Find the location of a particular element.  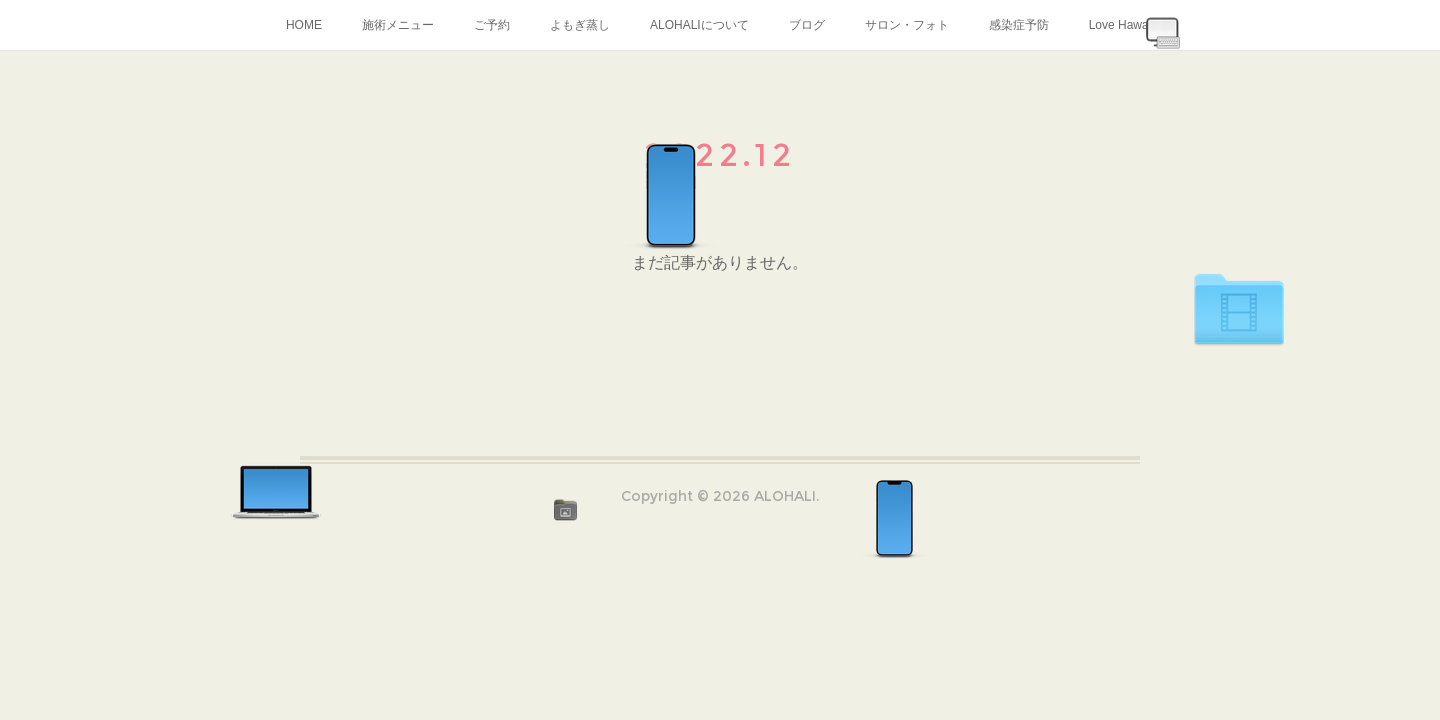

represents this macbook pro in system settings is located at coordinates (276, 491).